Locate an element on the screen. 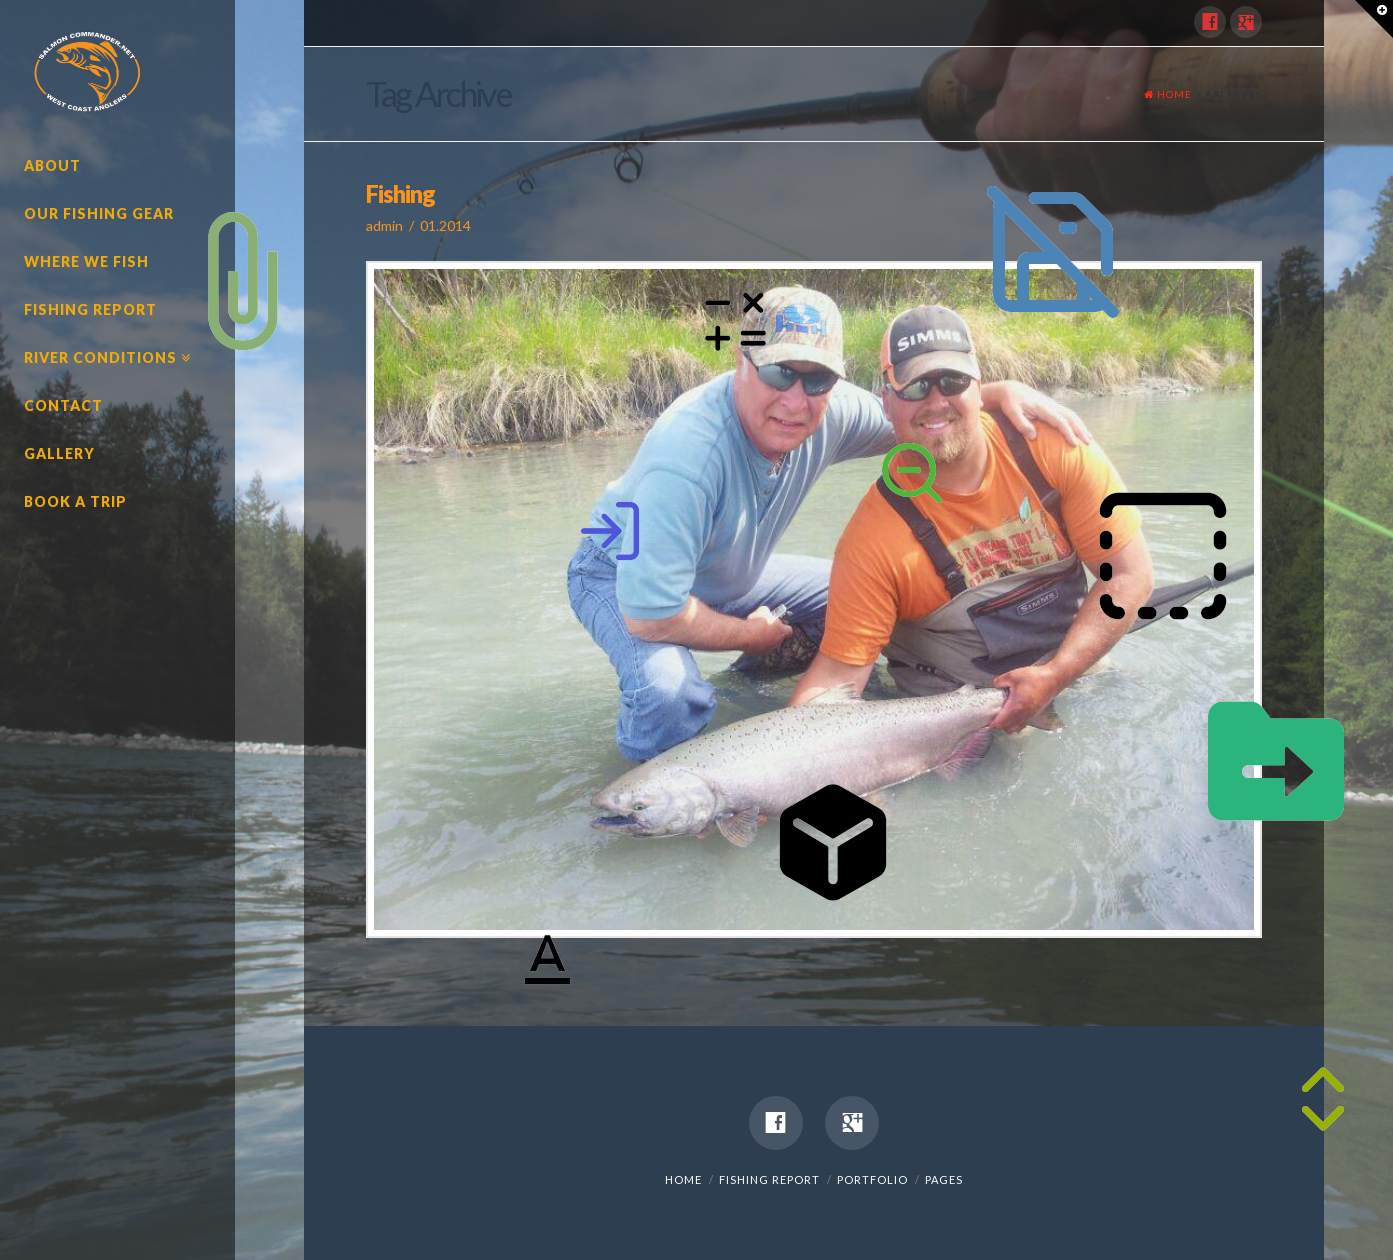  expand or collapse a dropdown menu is located at coordinates (1323, 1099).